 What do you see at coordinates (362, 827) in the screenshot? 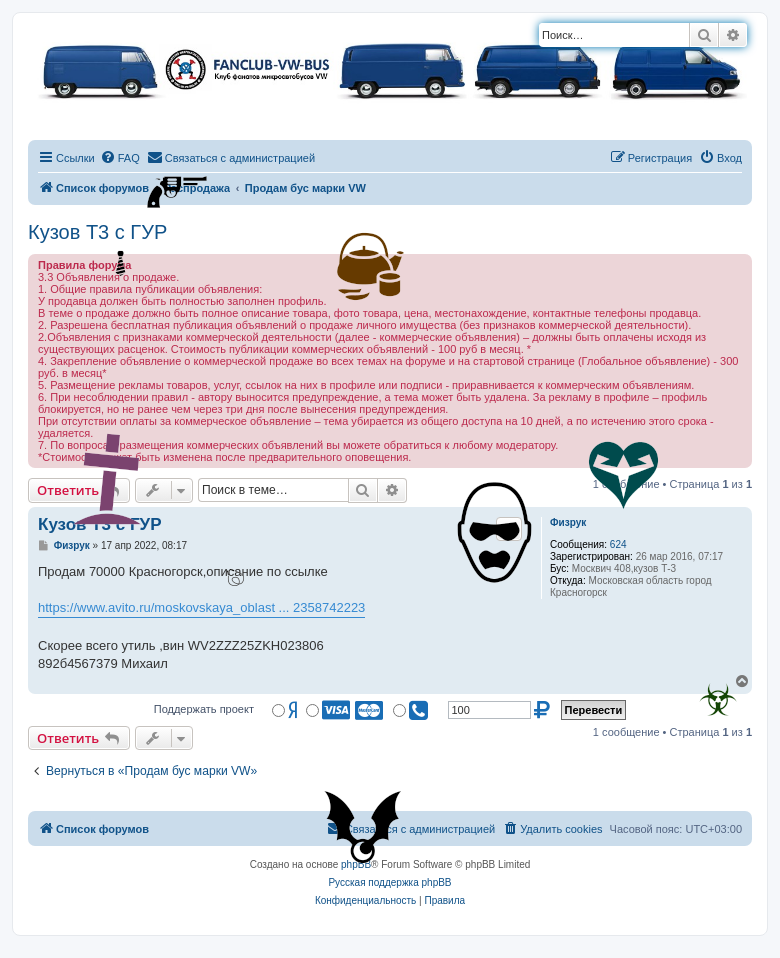
I see `bat-themed game faction or guild emblem` at bounding box center [362, 827].